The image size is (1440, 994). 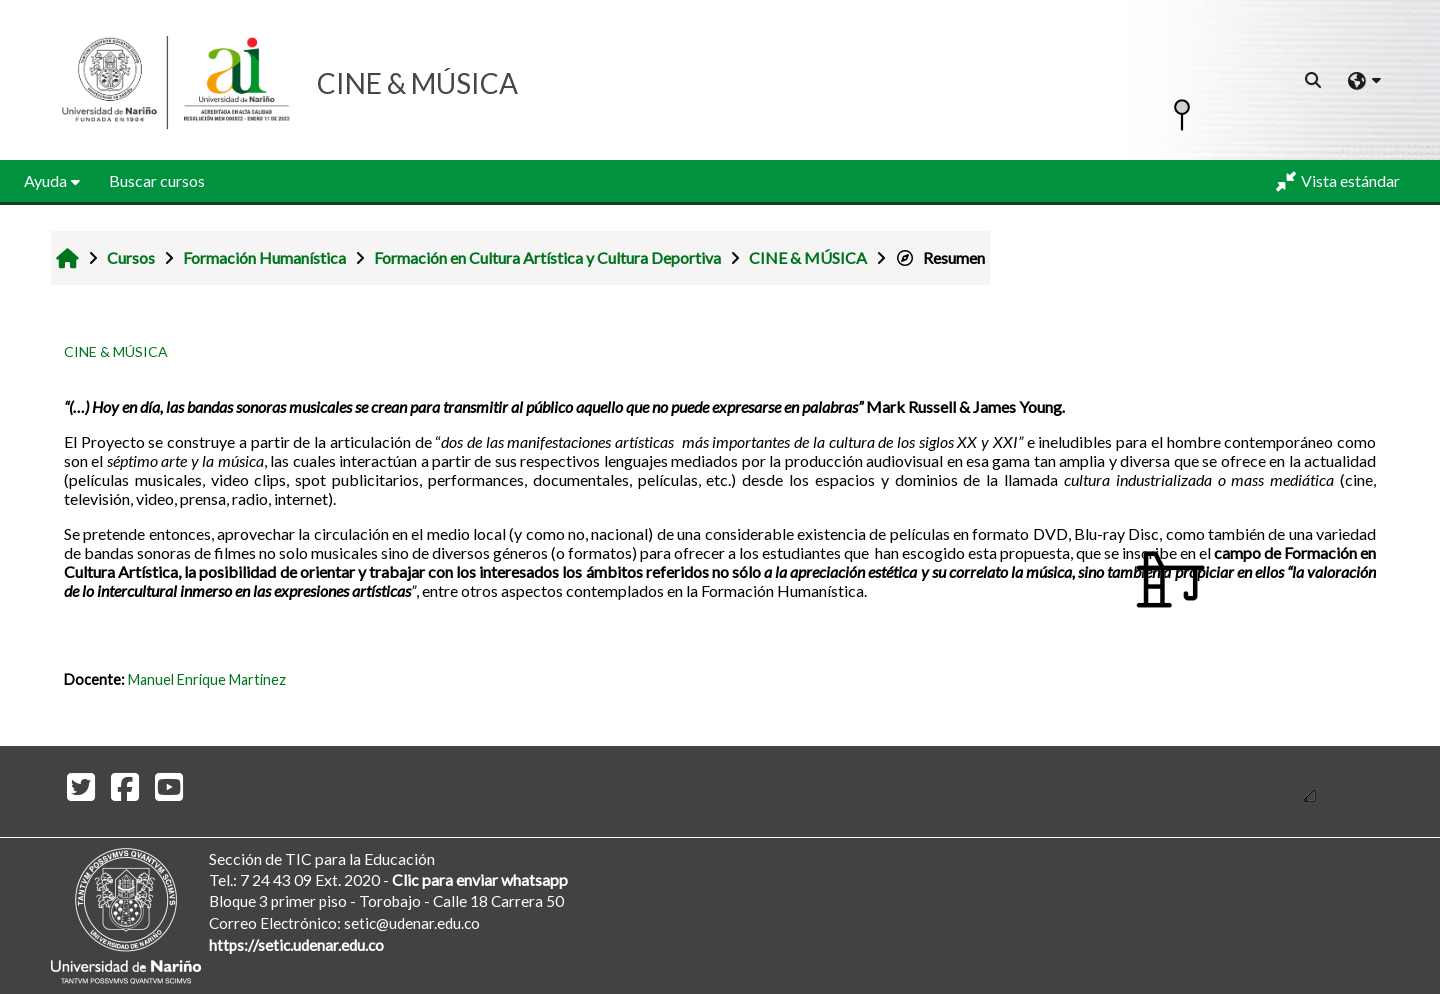 What do you see at coordinates (1182, 115) in the screenshot?
I see `mark a location on a map` at bounding box center [1182, 115].